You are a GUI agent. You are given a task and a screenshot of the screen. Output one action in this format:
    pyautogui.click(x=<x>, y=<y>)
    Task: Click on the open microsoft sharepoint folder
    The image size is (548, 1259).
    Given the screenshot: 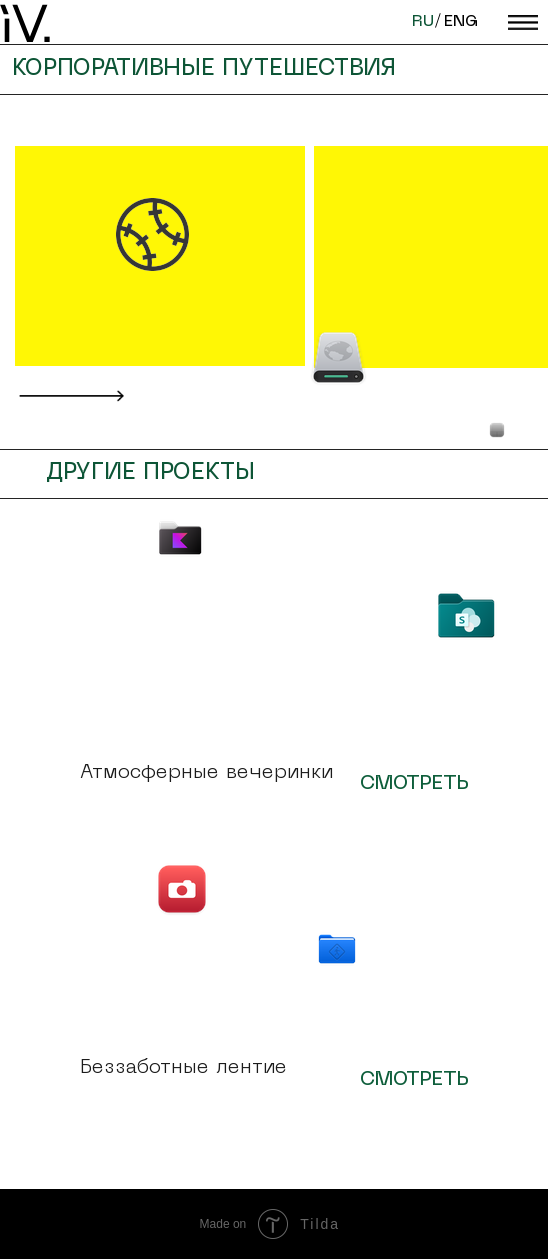 What is the action you would take?
    pyautogui.click(x=466, y=617)
    